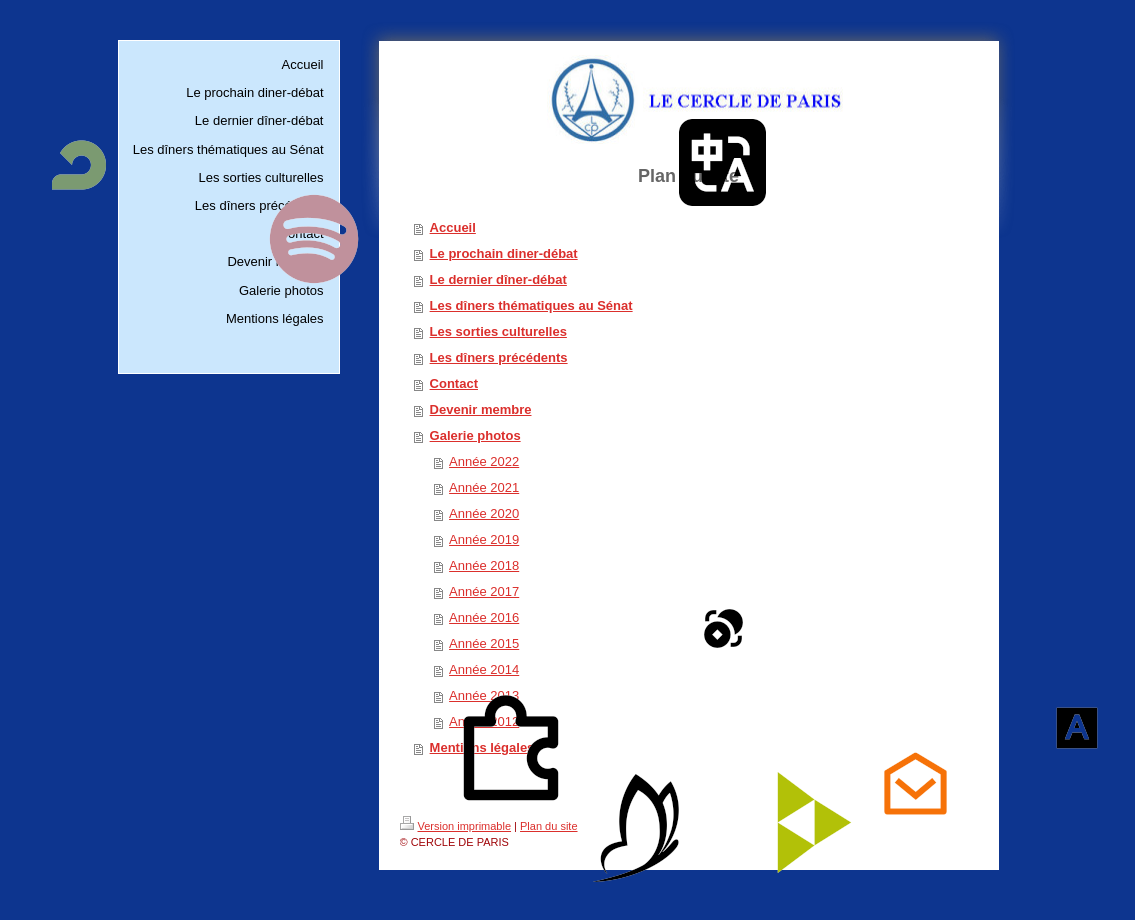  What do you see at coordinates (814, 822) in the screenshot?
I see `open the PeerTube app` at bounding box center [814, 822].